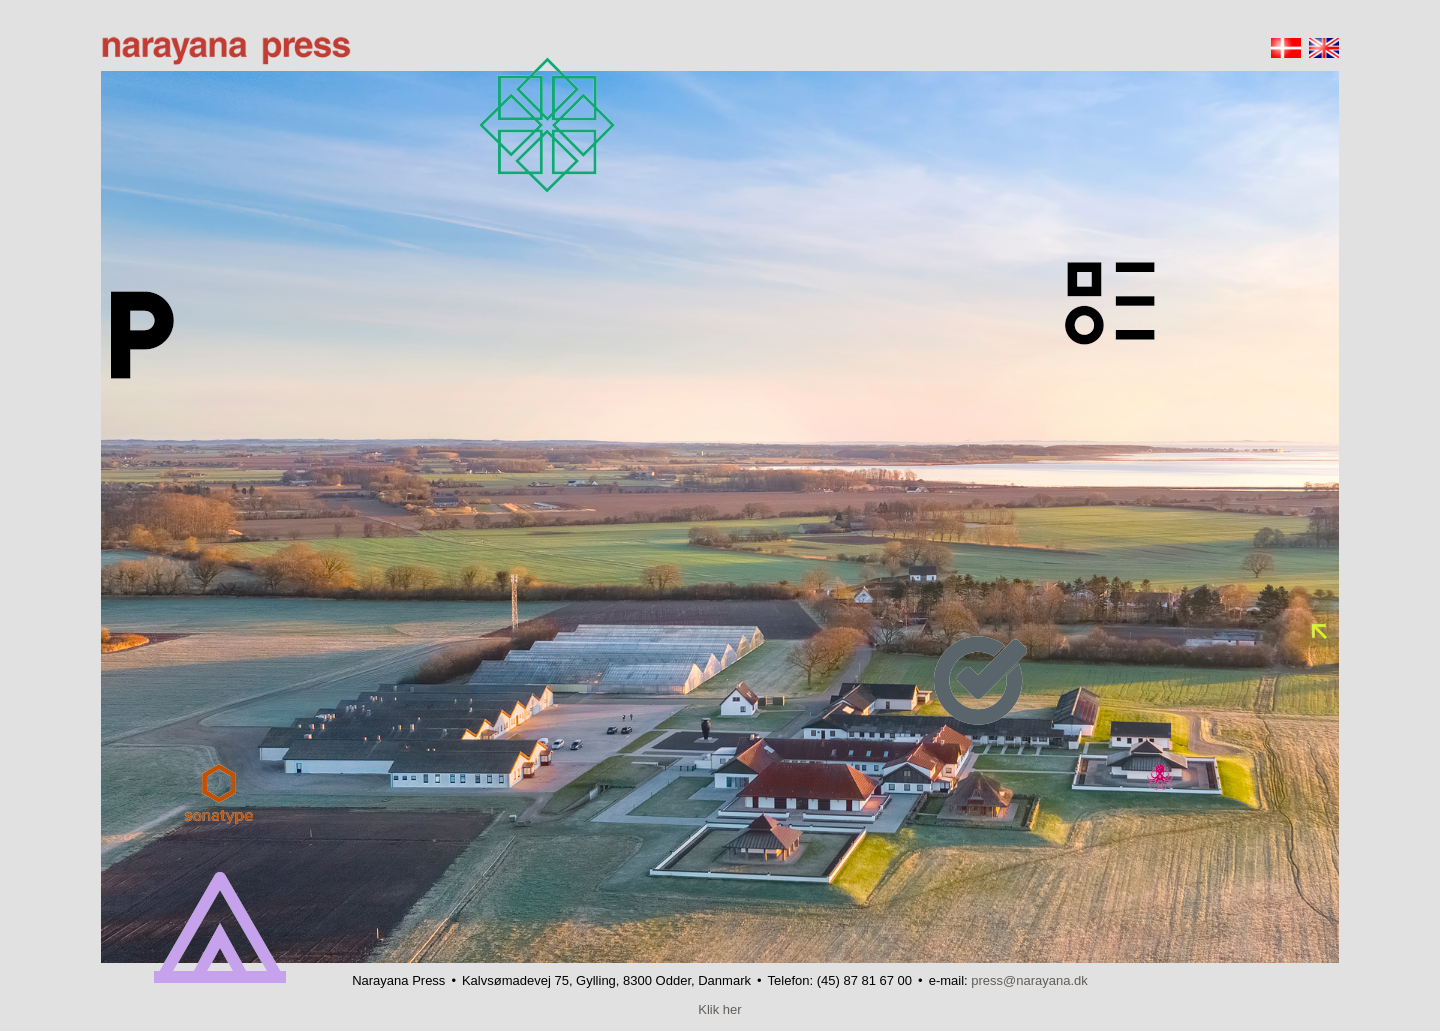 The height and width of the screenshot is (1031, 1440). What do you see at coordinates (219, 794) in the screenshot?
I see `navigate to Sonatype website or services` at bounding box center [219, 794].